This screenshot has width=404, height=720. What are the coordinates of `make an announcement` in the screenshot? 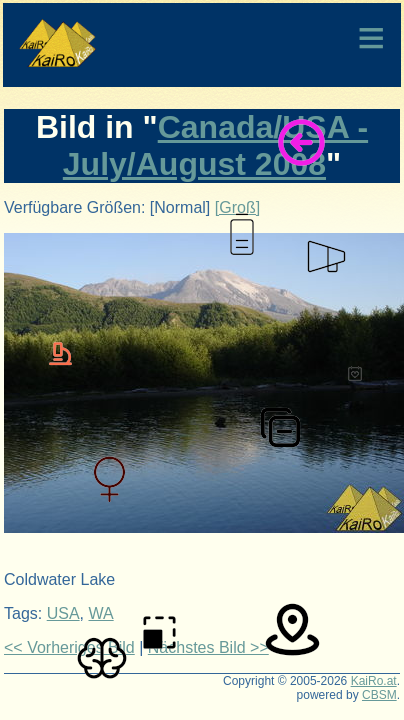 It's located at (325, 258).